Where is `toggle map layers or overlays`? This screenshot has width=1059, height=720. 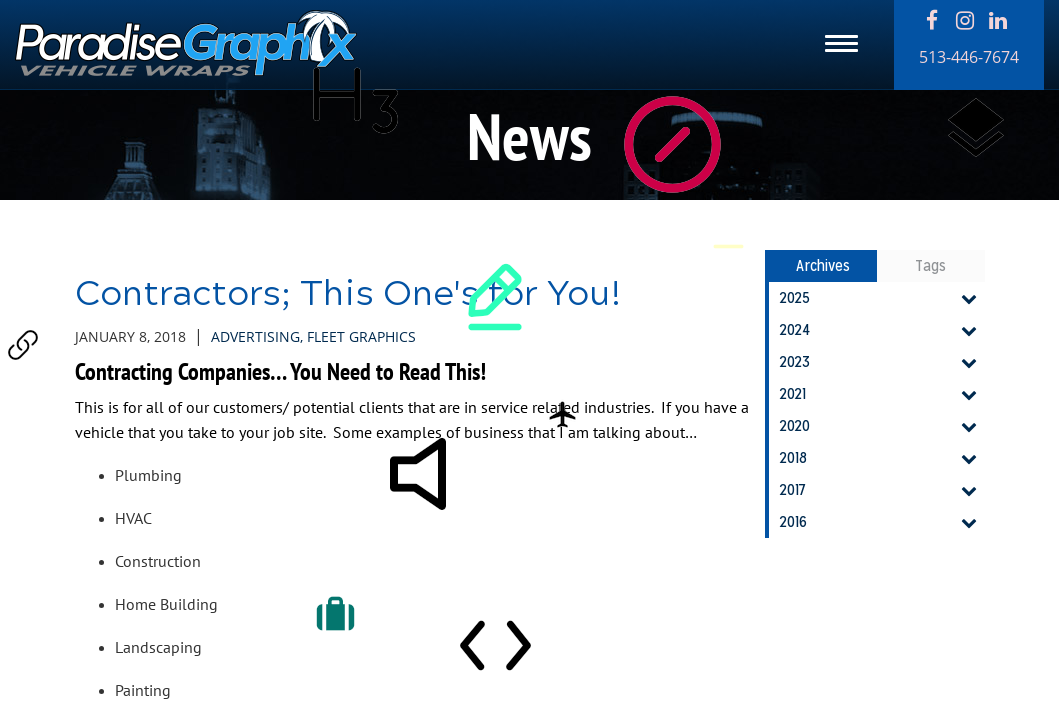 toggle map layers or overlays is located at coordinates (976, 129).